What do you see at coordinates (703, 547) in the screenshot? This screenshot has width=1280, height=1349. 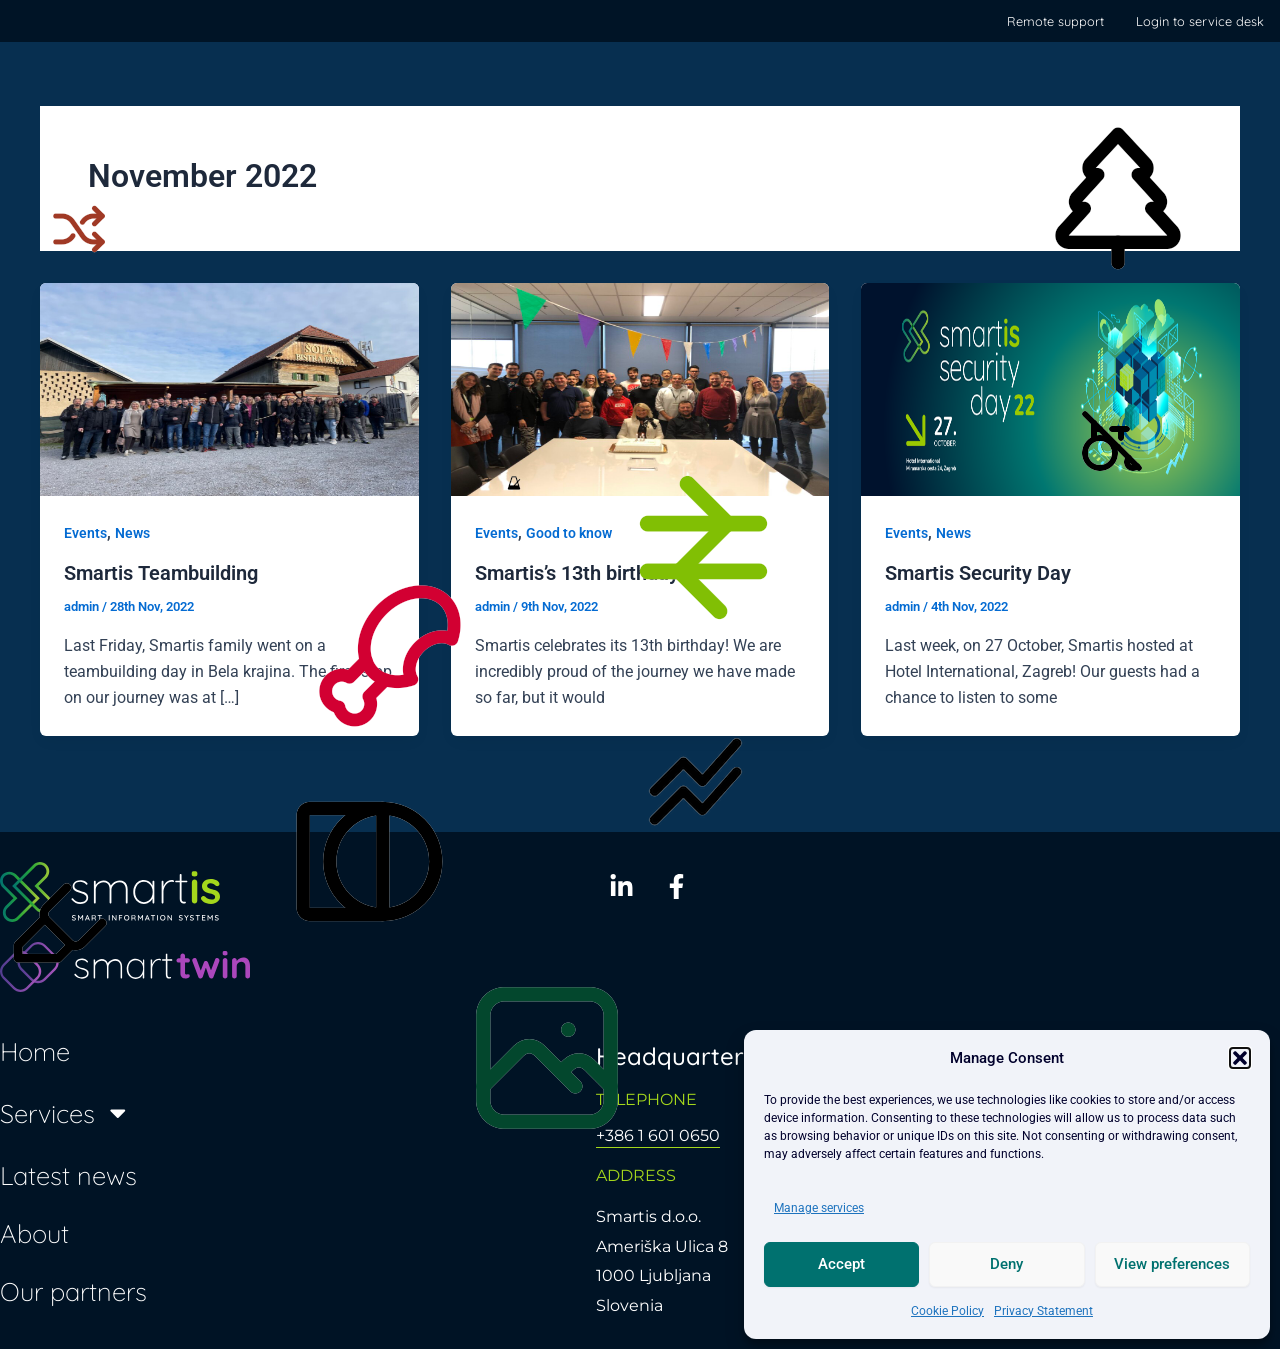 I see `indicates a railway or train station` at bounding box center [703, 547].